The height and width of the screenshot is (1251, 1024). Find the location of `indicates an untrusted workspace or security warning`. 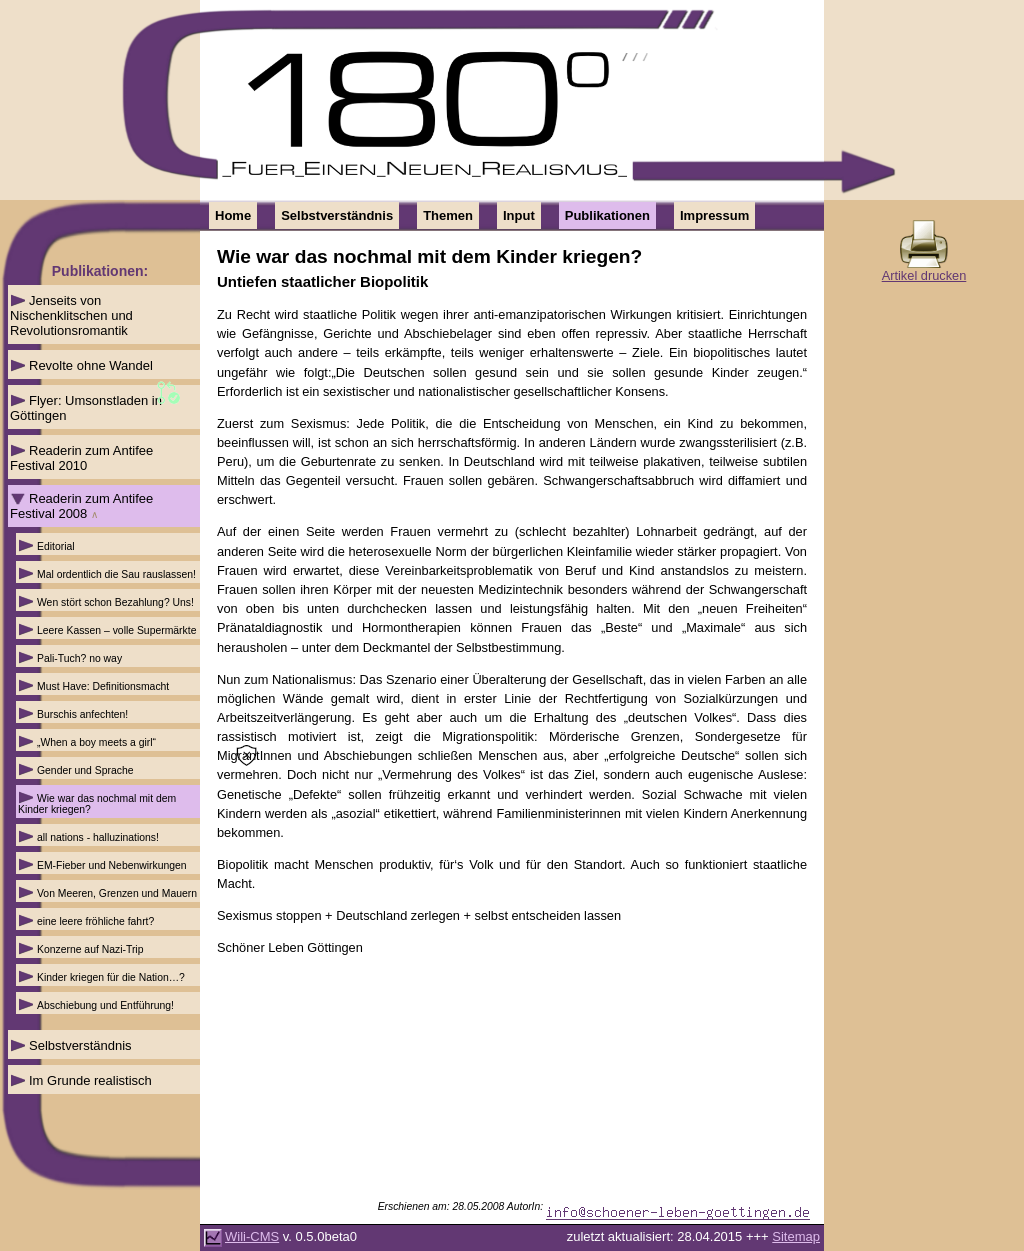

indicates an untrusted workspace or security warning is located at coordinates (246, 755).